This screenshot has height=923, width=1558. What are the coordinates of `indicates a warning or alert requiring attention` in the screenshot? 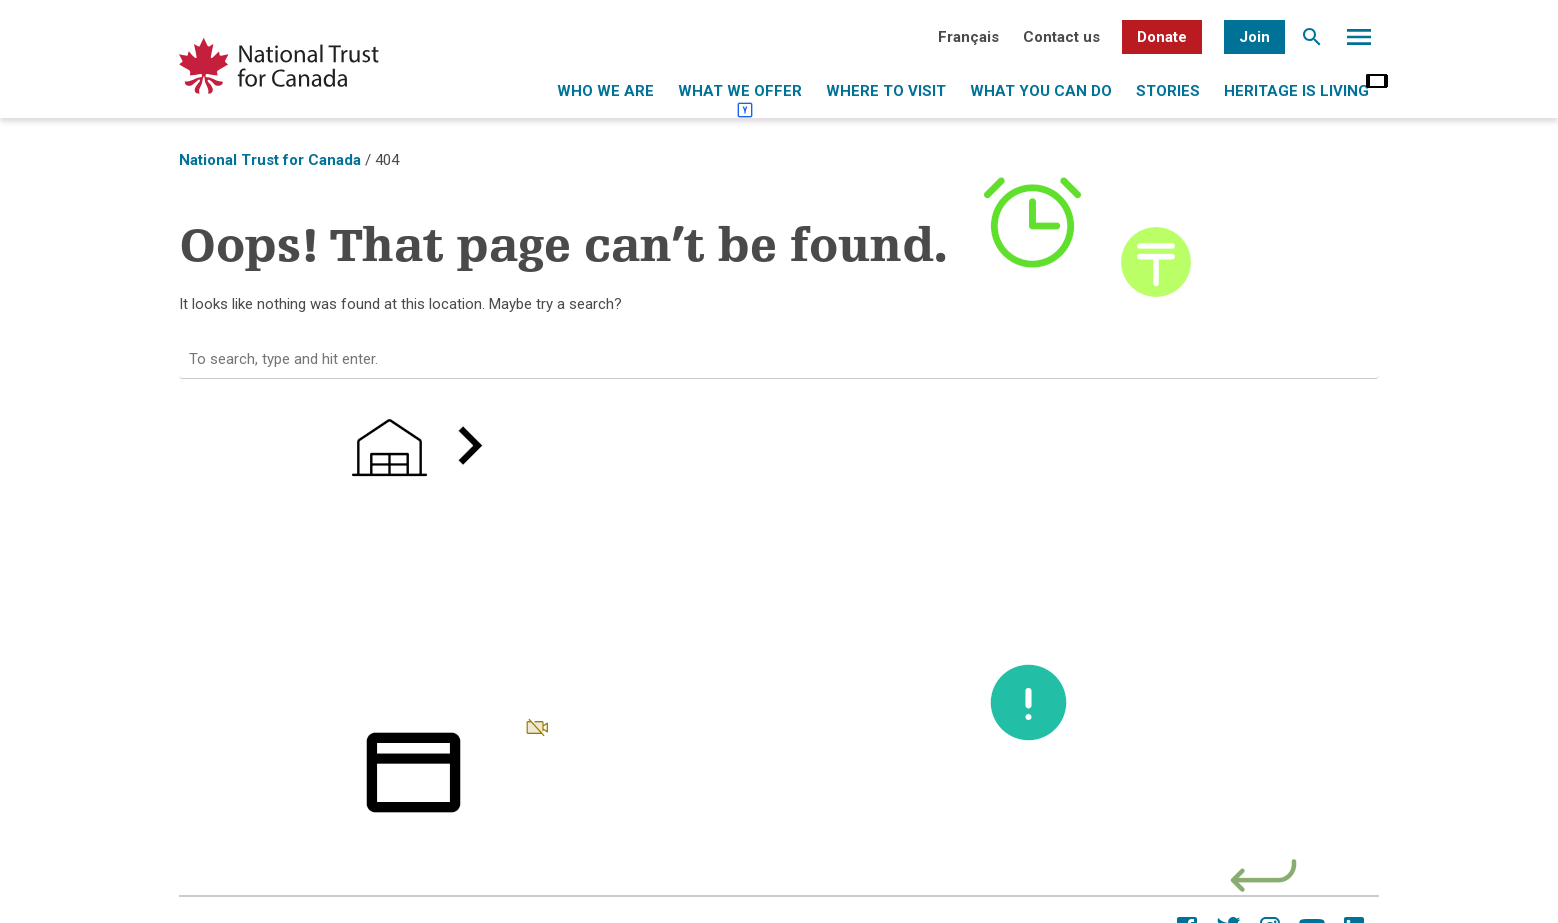 It's located at (1028, 702).